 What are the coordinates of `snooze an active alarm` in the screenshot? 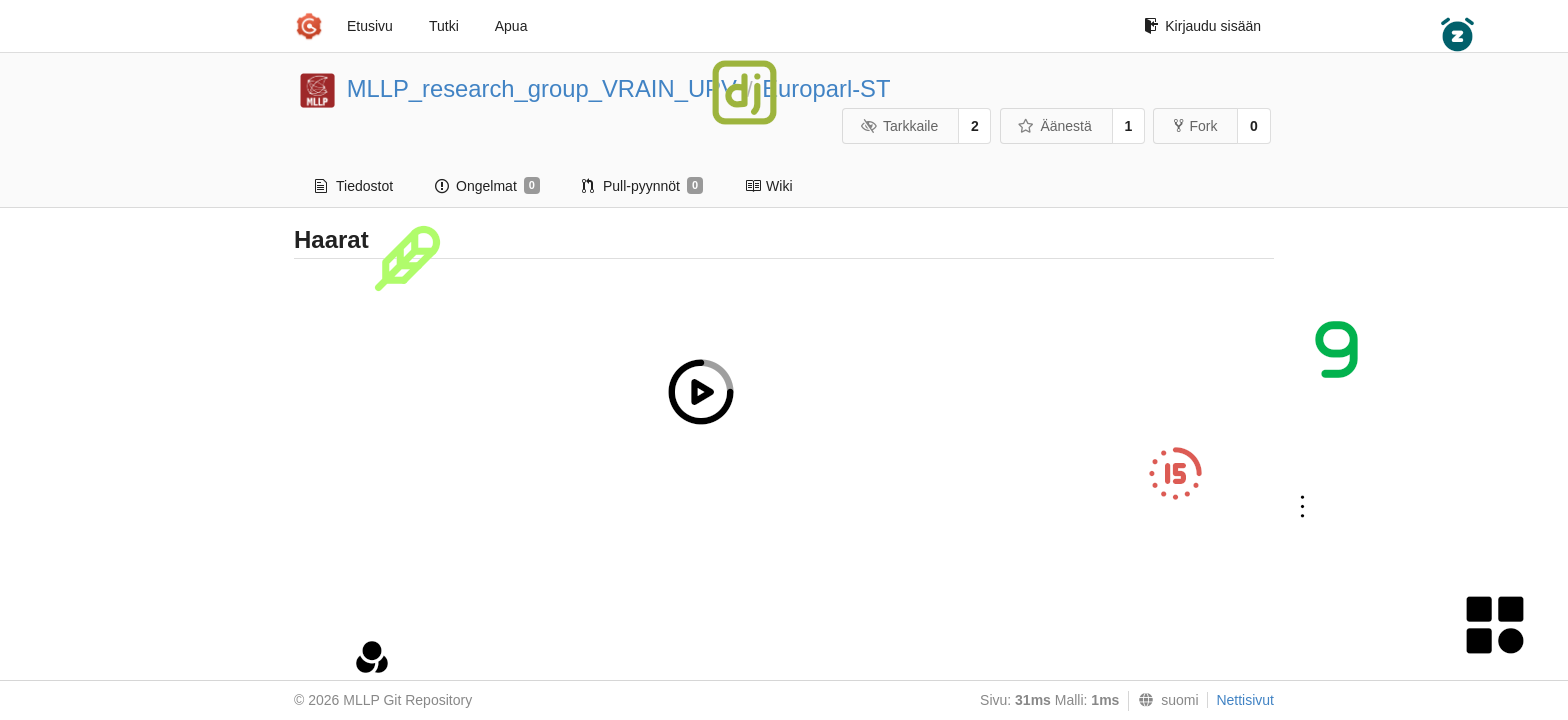 It's located at (1457, 34).